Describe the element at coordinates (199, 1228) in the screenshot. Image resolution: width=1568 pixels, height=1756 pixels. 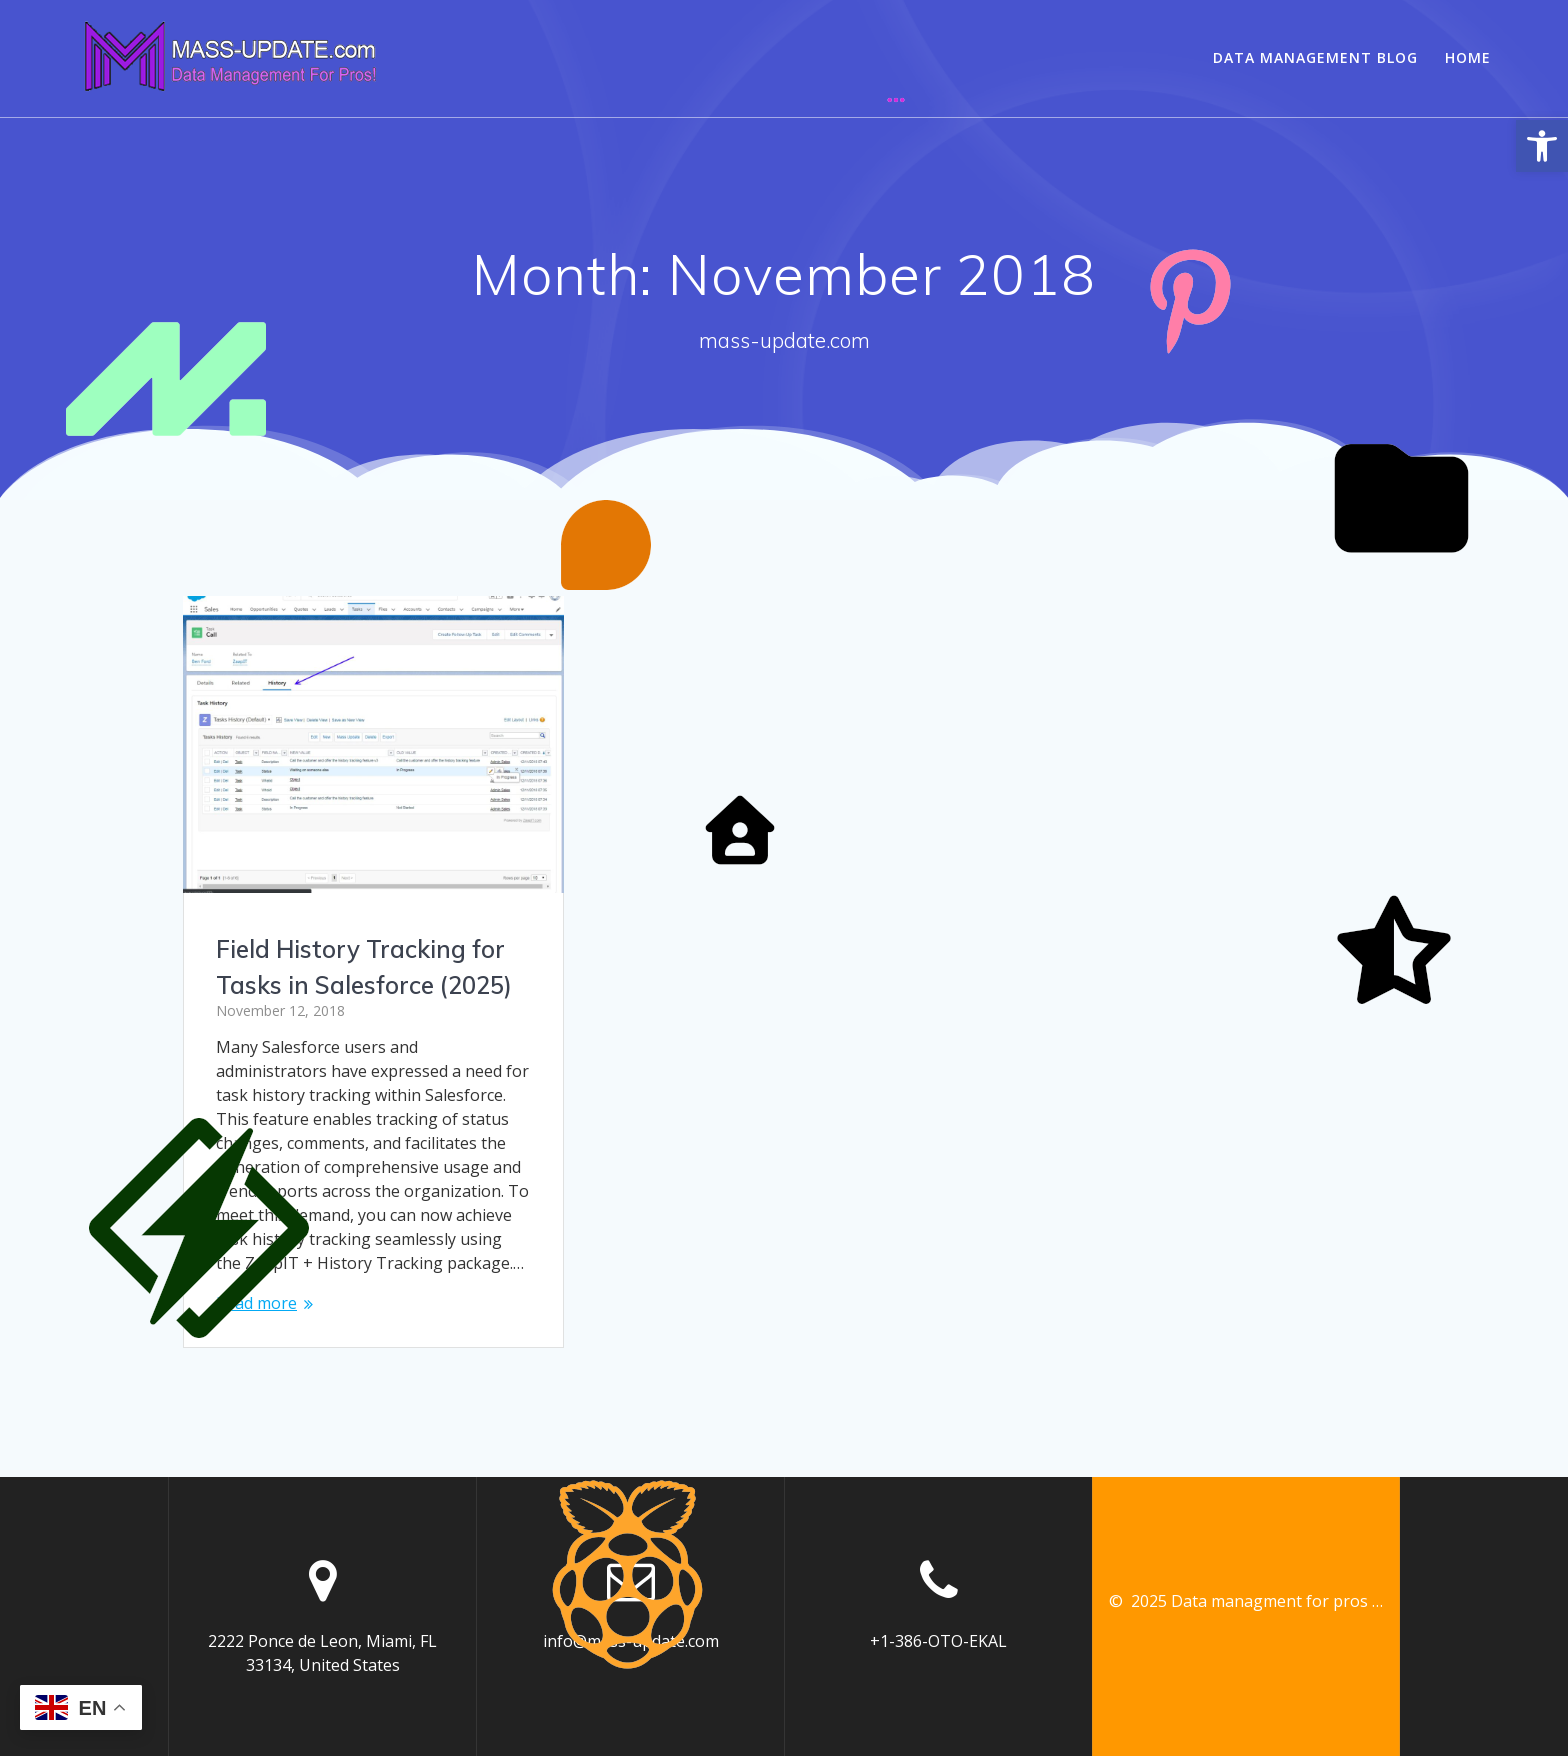
I see `honeybadger application monitoring service logo` at that location.